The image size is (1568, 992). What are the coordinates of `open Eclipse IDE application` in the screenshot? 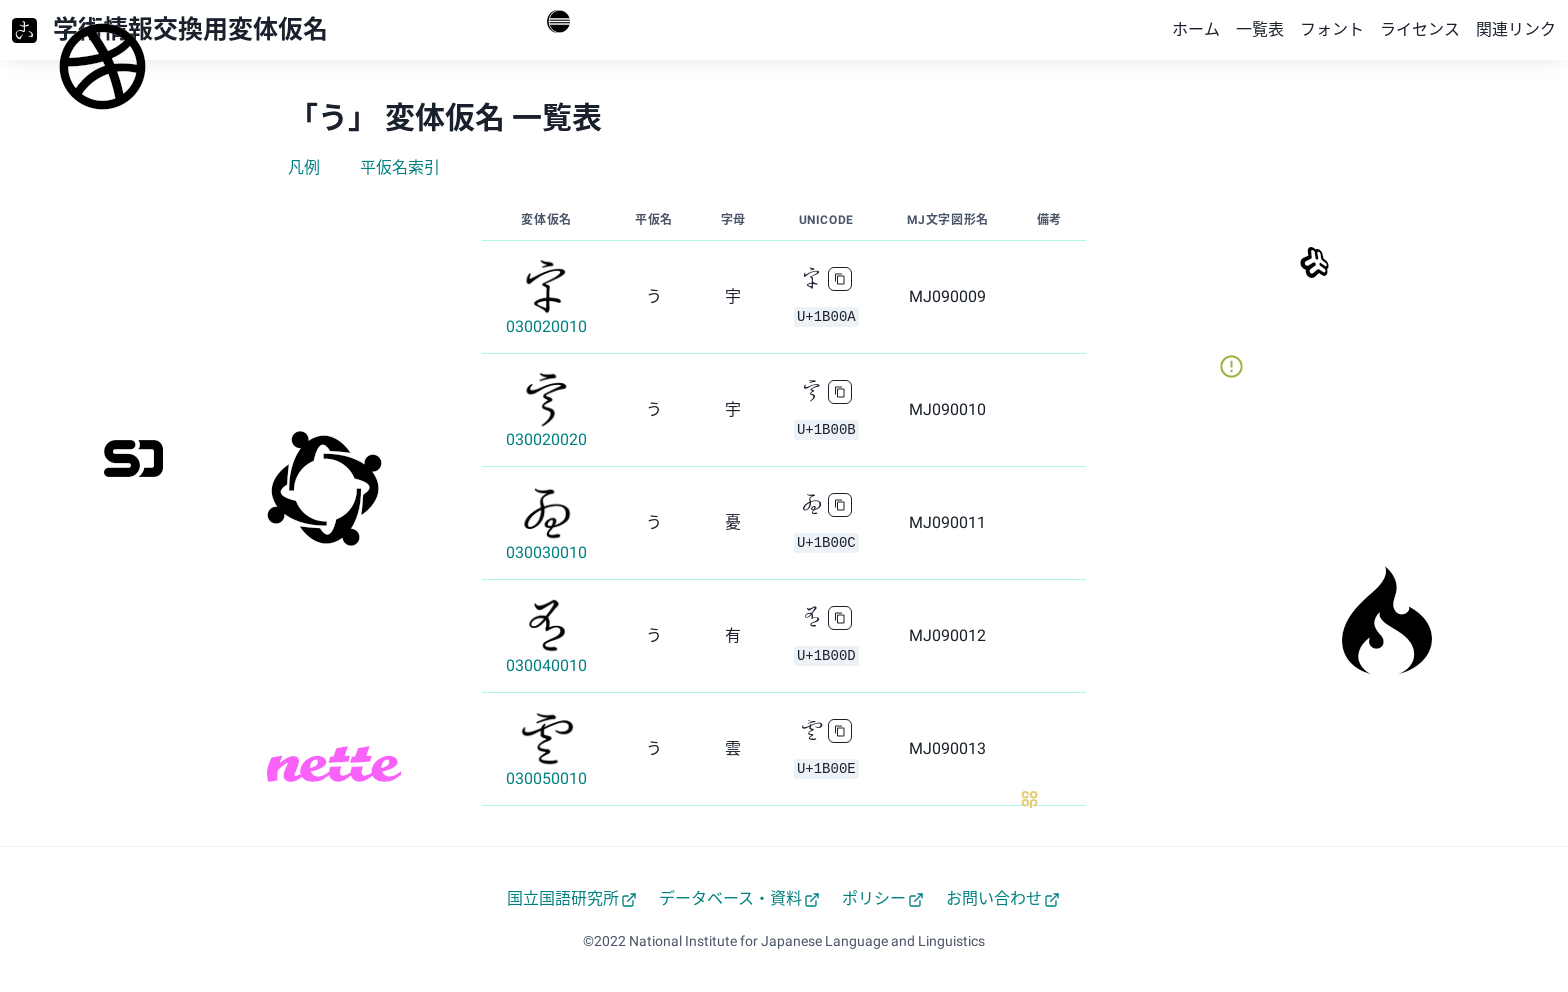 It's located at (558, 21).